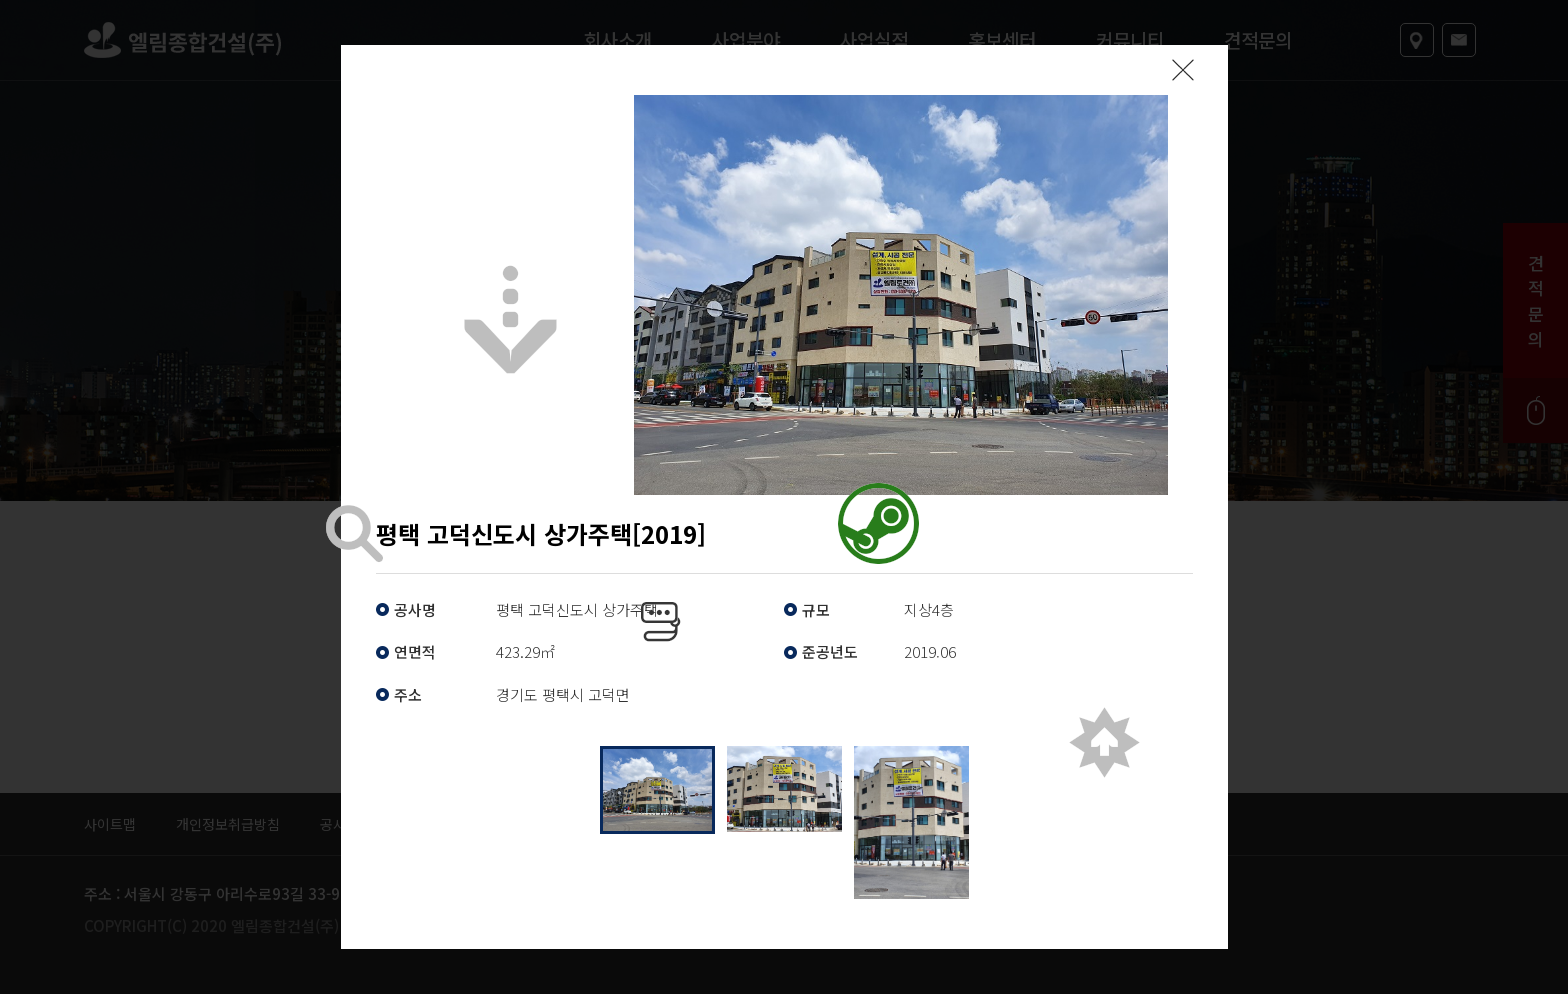 This screenshot has height=994, width=1568. What do you see at coordinates (354, 533) in the screenshot?
I see `search for content or items` at bounding box center [354, 533].